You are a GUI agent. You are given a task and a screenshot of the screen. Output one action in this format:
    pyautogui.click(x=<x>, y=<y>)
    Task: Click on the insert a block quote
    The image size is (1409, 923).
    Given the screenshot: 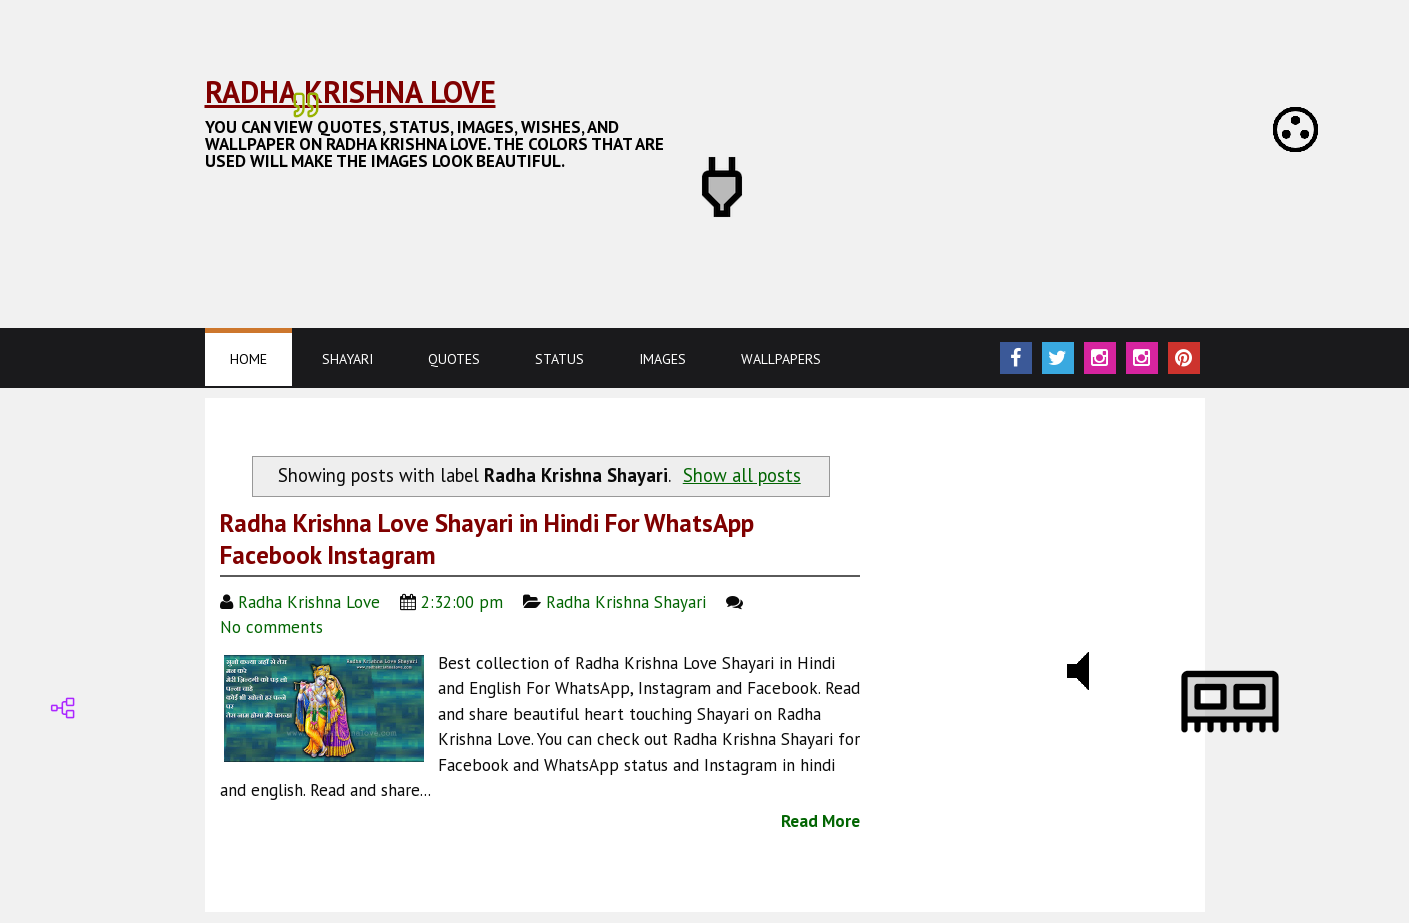 What is the action you would take?
    pyautogui.click(x=306, y=105)
    